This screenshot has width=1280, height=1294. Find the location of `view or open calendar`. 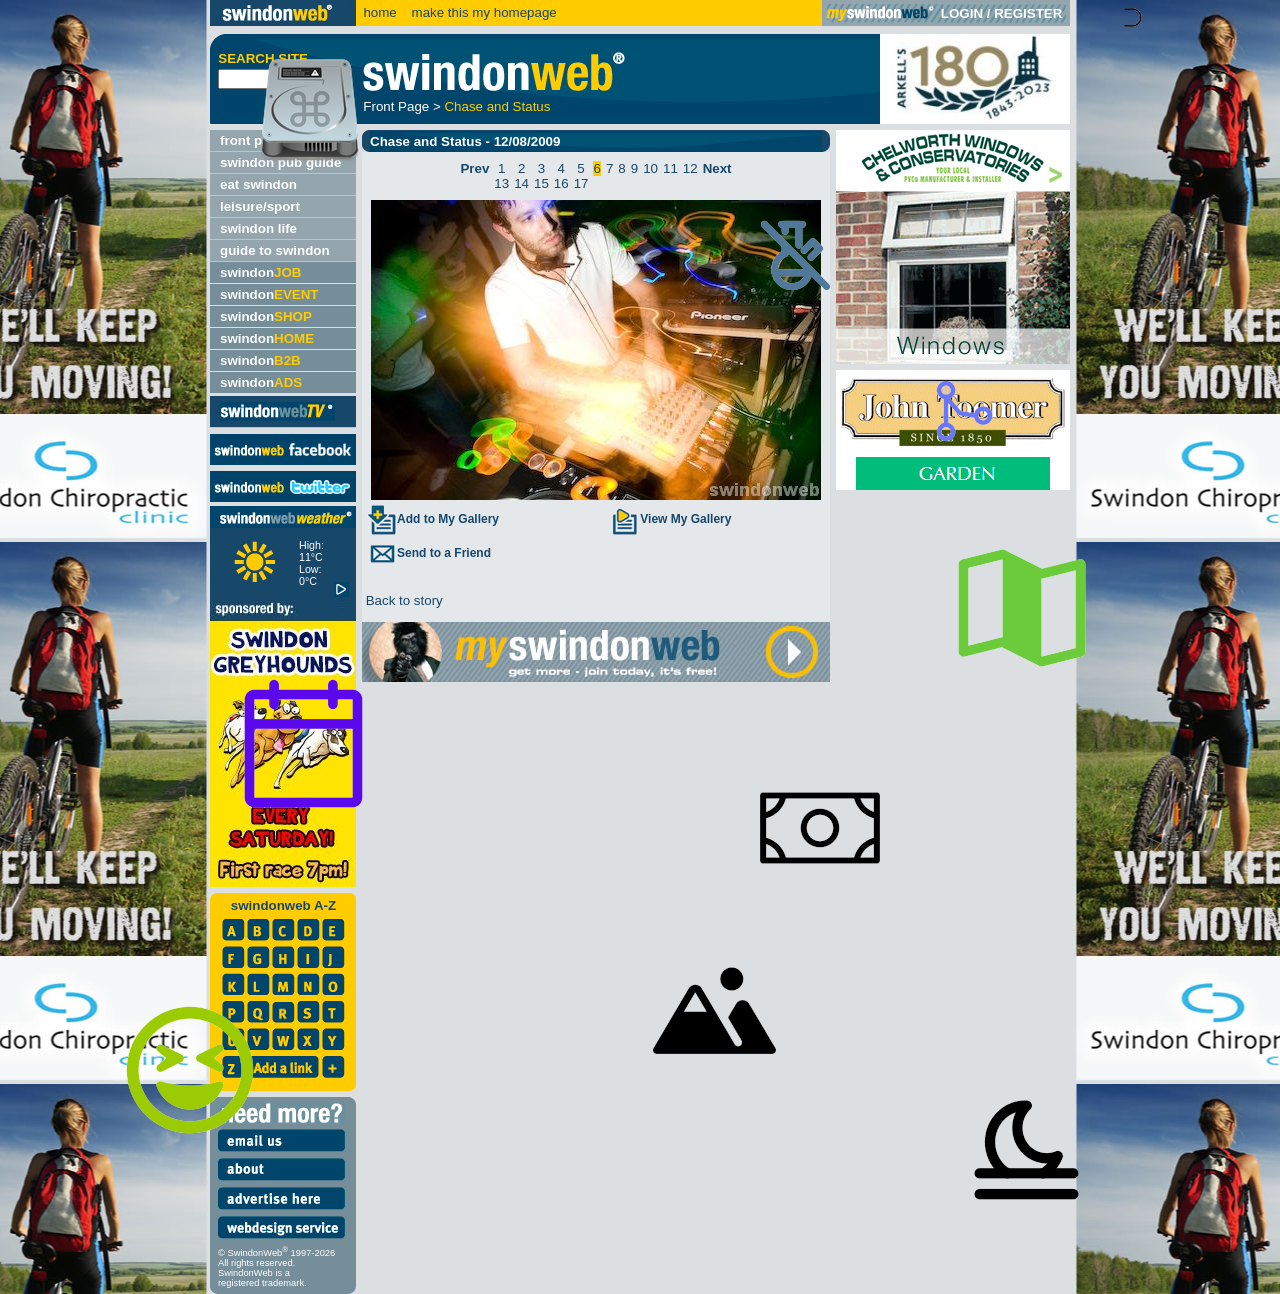

view or open calendar is located at coordinates (303, 748).